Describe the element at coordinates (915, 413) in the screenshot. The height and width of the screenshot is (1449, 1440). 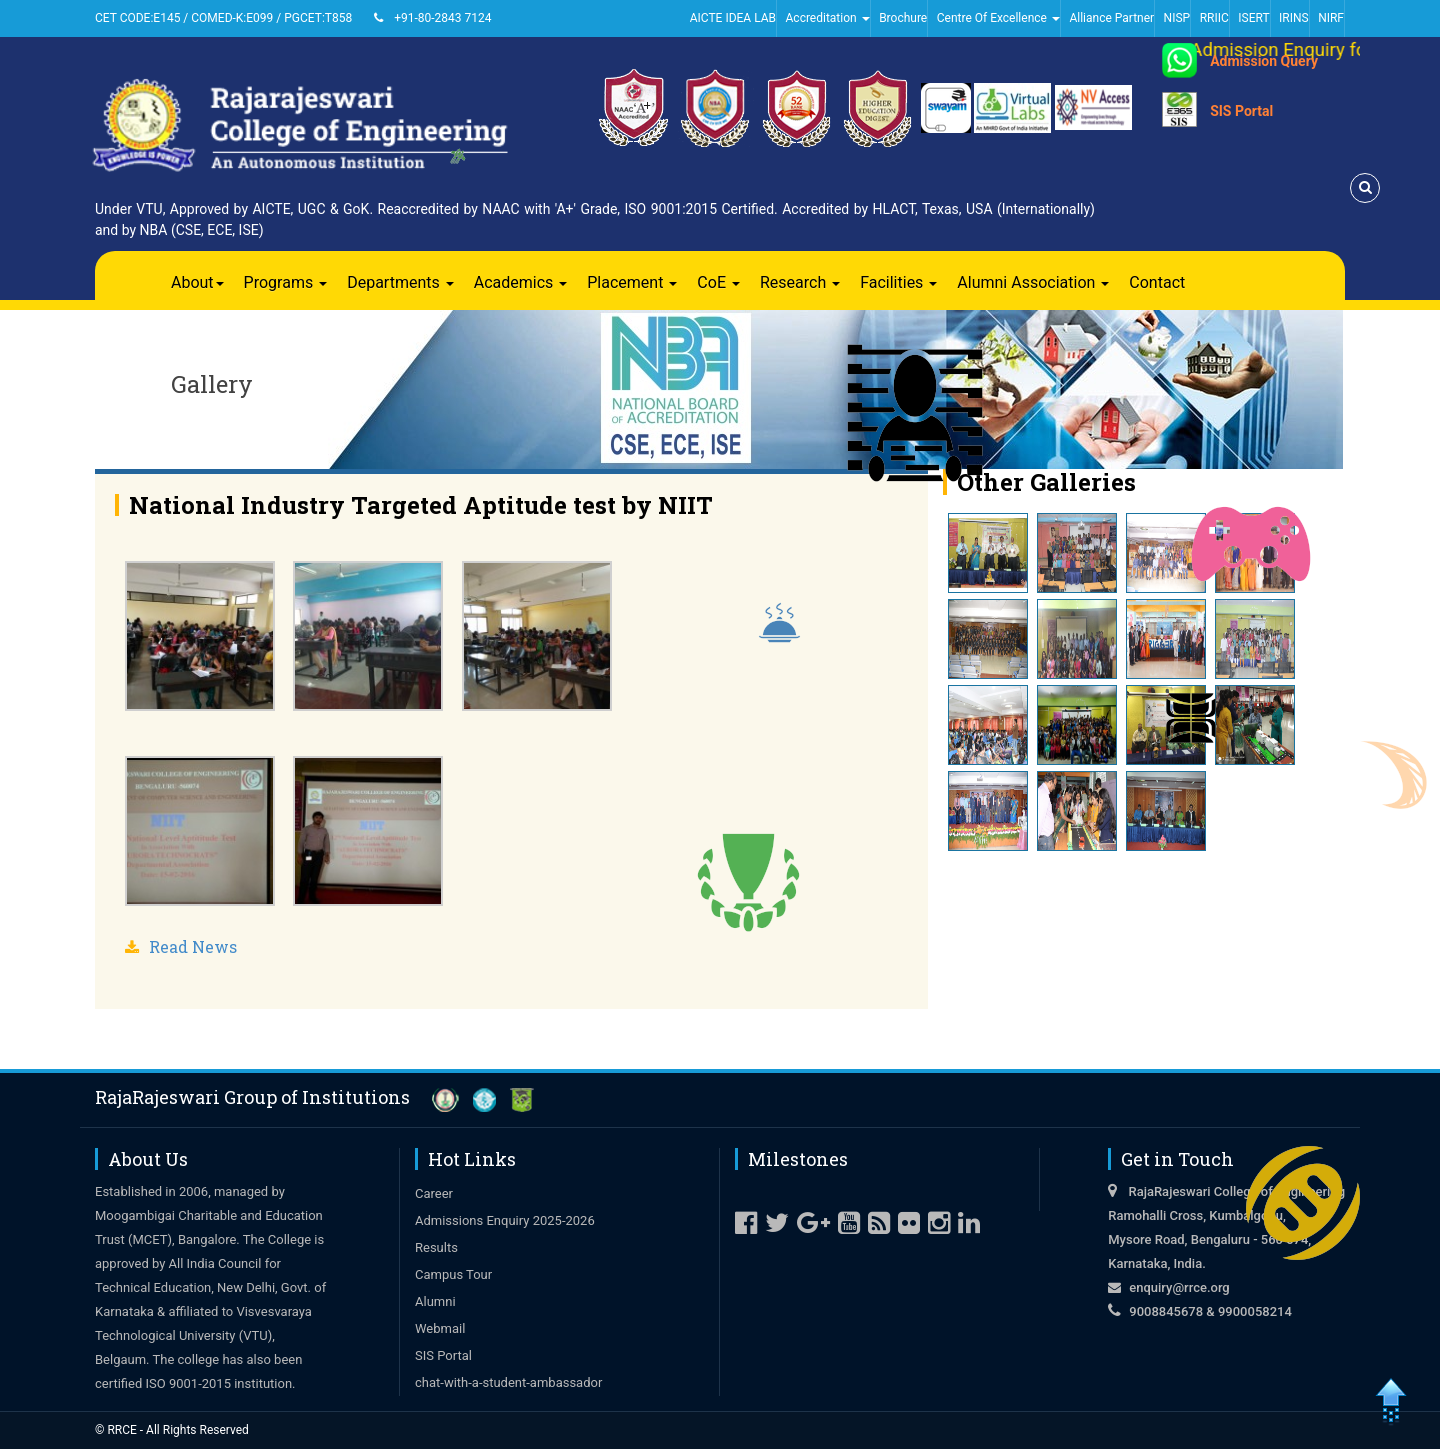
I see `view criminal record or booking photo` at that location.